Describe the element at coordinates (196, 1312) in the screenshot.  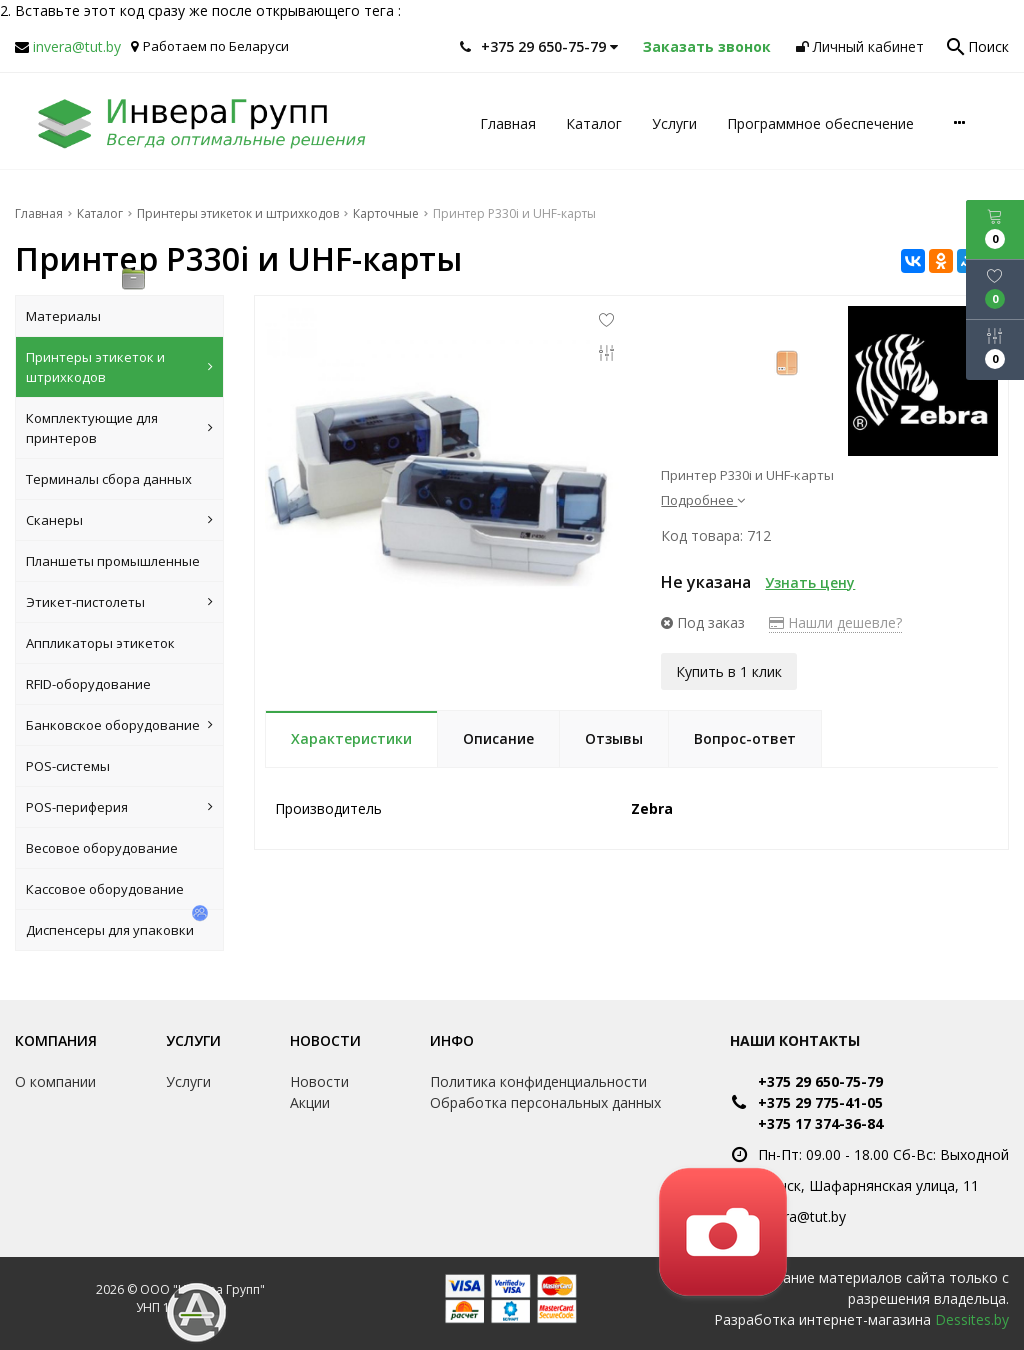
I see `check for available software updates` at that location.